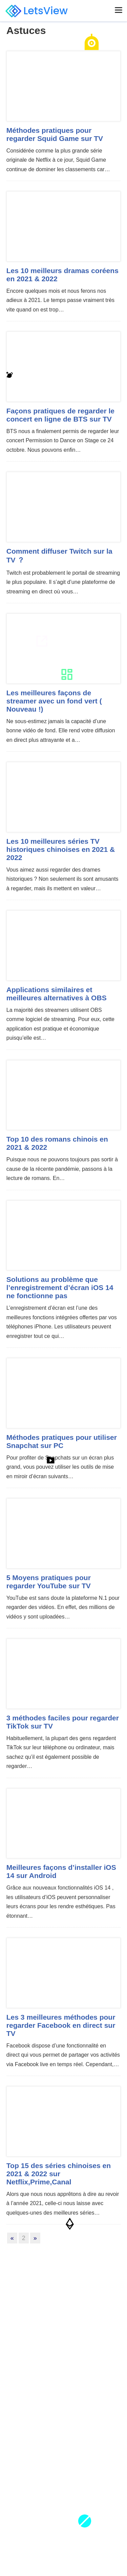  What do you see at coordinates (70, 2224) in the screenshot?
I see `view ethereum wallet balance` at bounding box center [70, 2224].